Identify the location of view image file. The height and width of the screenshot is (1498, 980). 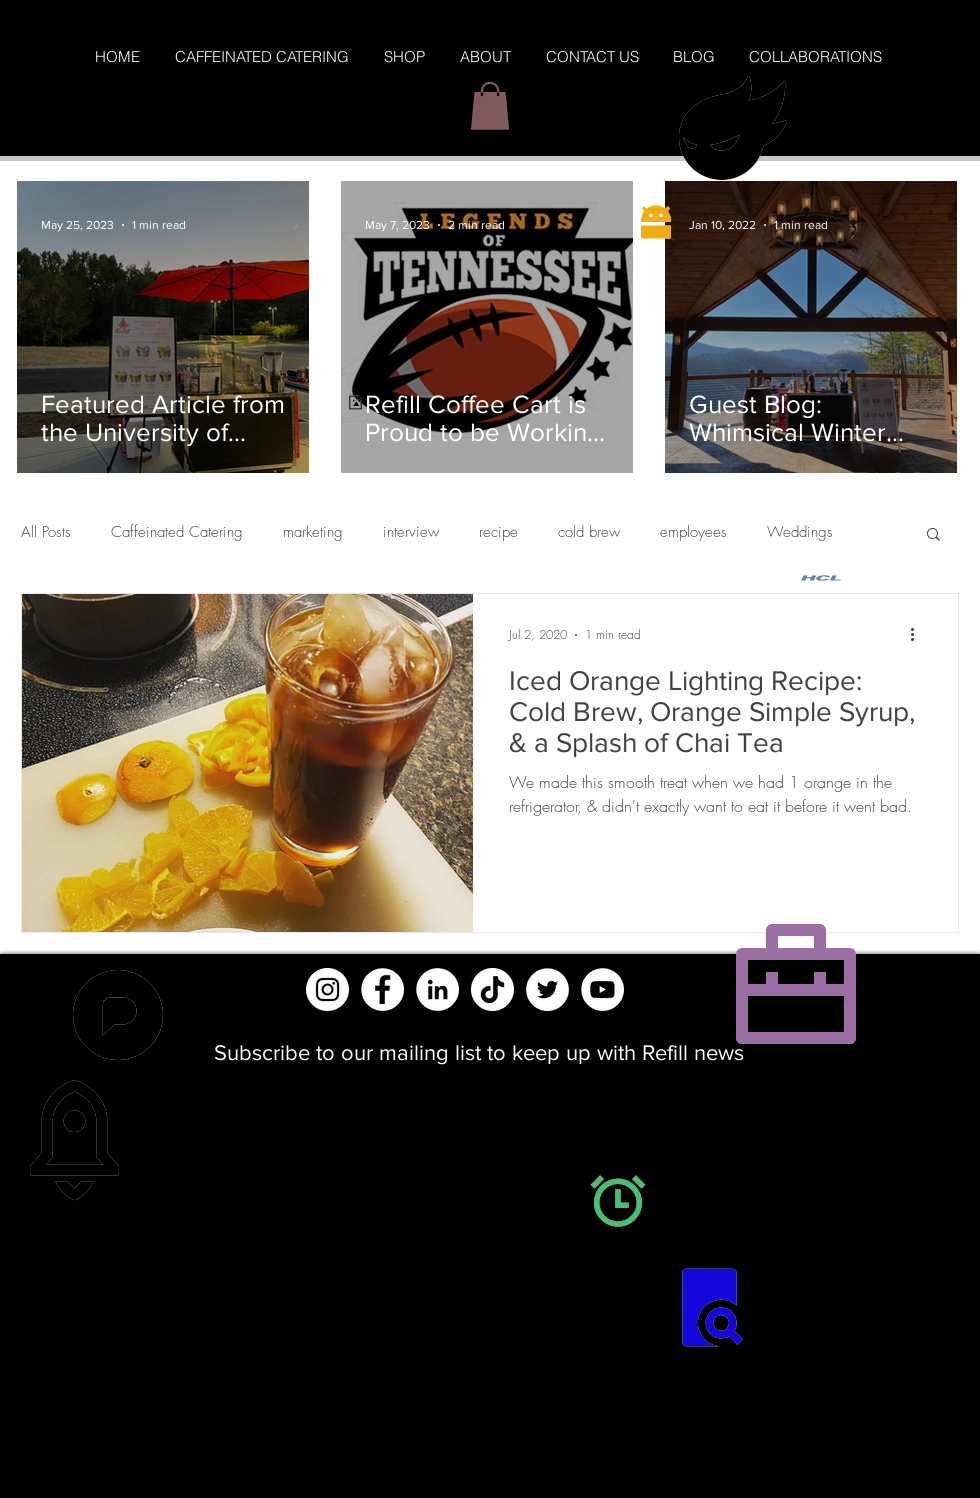
(355, 402).